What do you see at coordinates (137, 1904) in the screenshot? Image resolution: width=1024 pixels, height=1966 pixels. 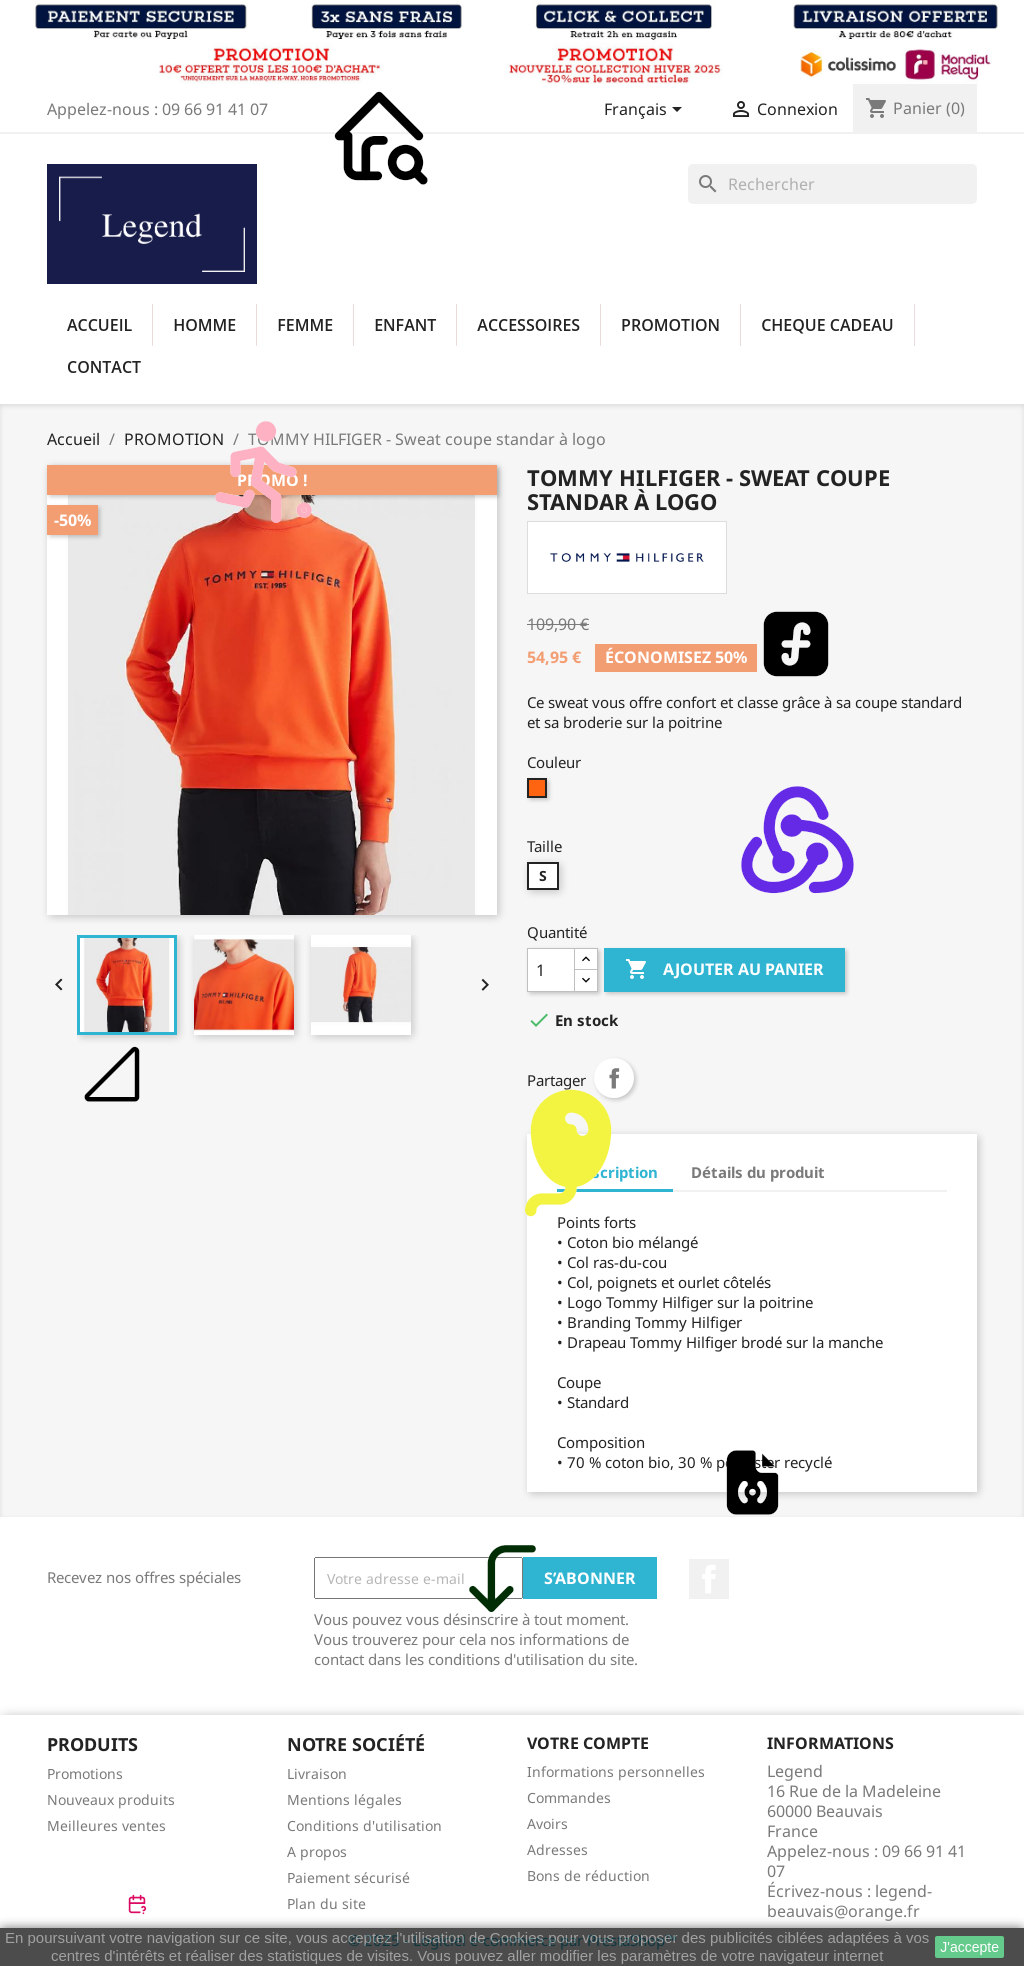 I see `check for unconfirmed or pending events` at bounding box center [137, 1904].